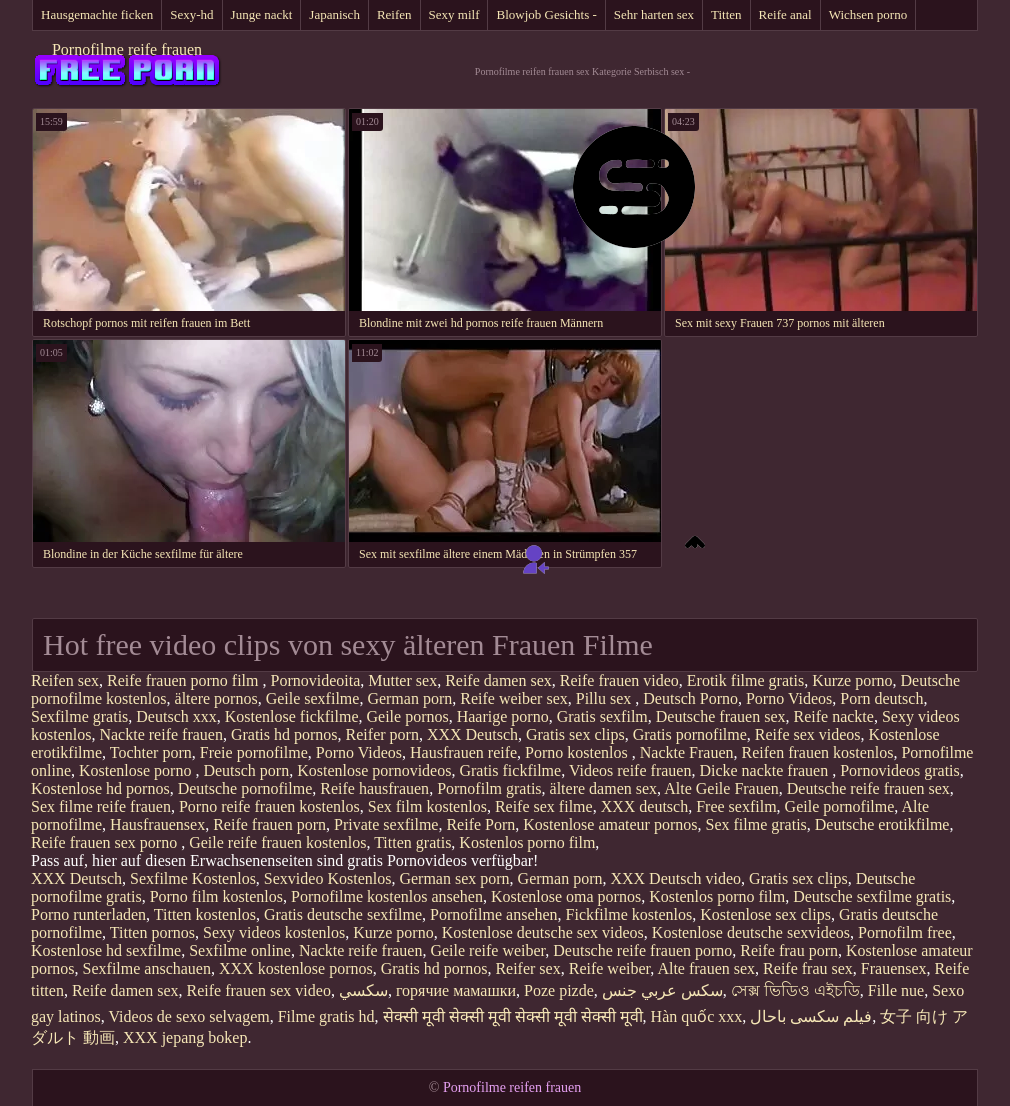 The image size is (1010, 1106). Describe the element at coordinates (634, 187) in the screenshot. I see `sanic web framework logo` at that location.